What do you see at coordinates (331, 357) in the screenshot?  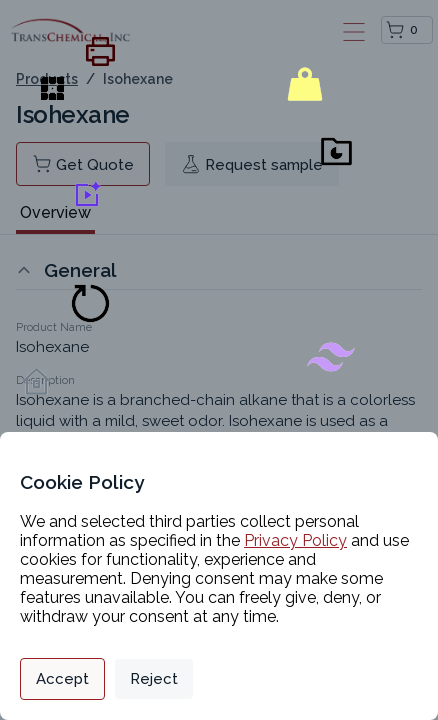 I see `tailwind css framework logo` at bounding box center [331, 357].